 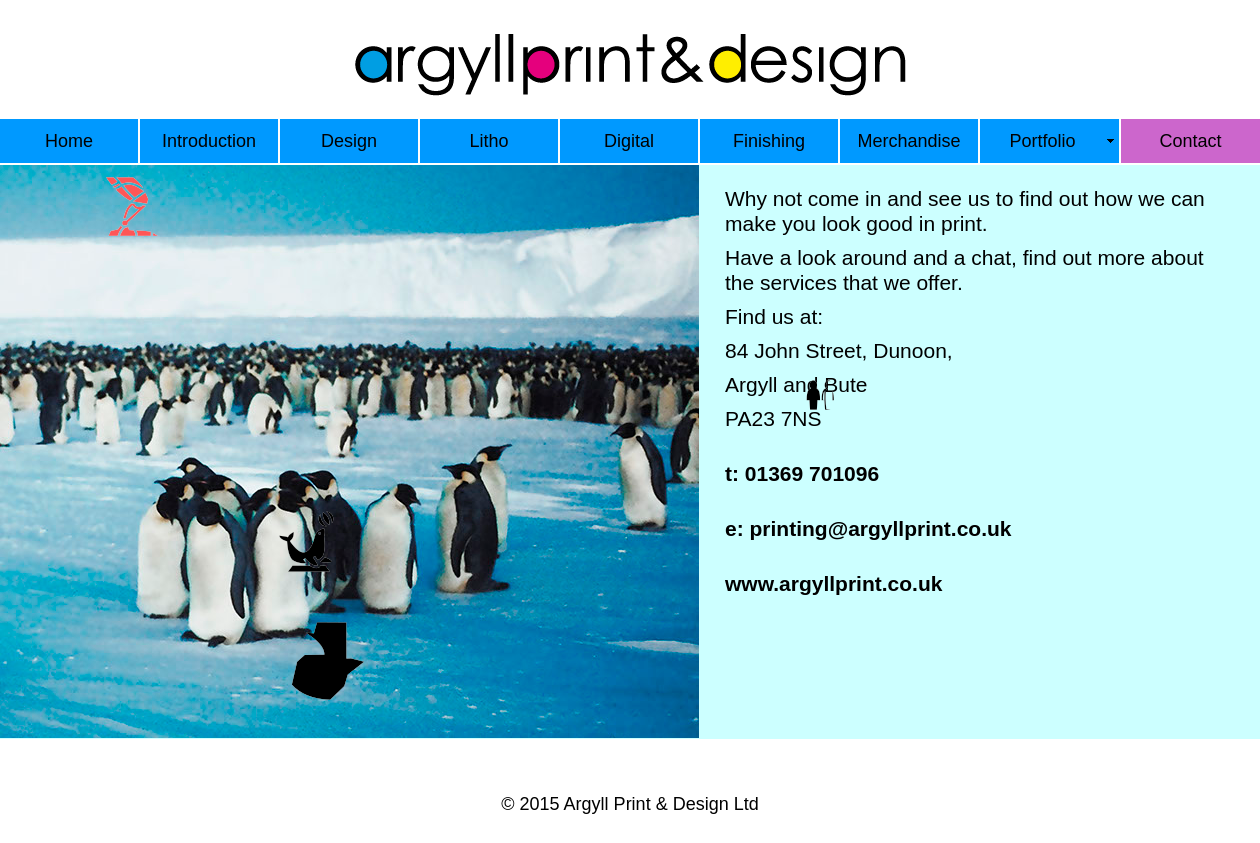 What do you see at coordinates (309, 541) in the screenshot?
I see `decorative icon representing circus or entertainment games` at bounding box center [309, 541].